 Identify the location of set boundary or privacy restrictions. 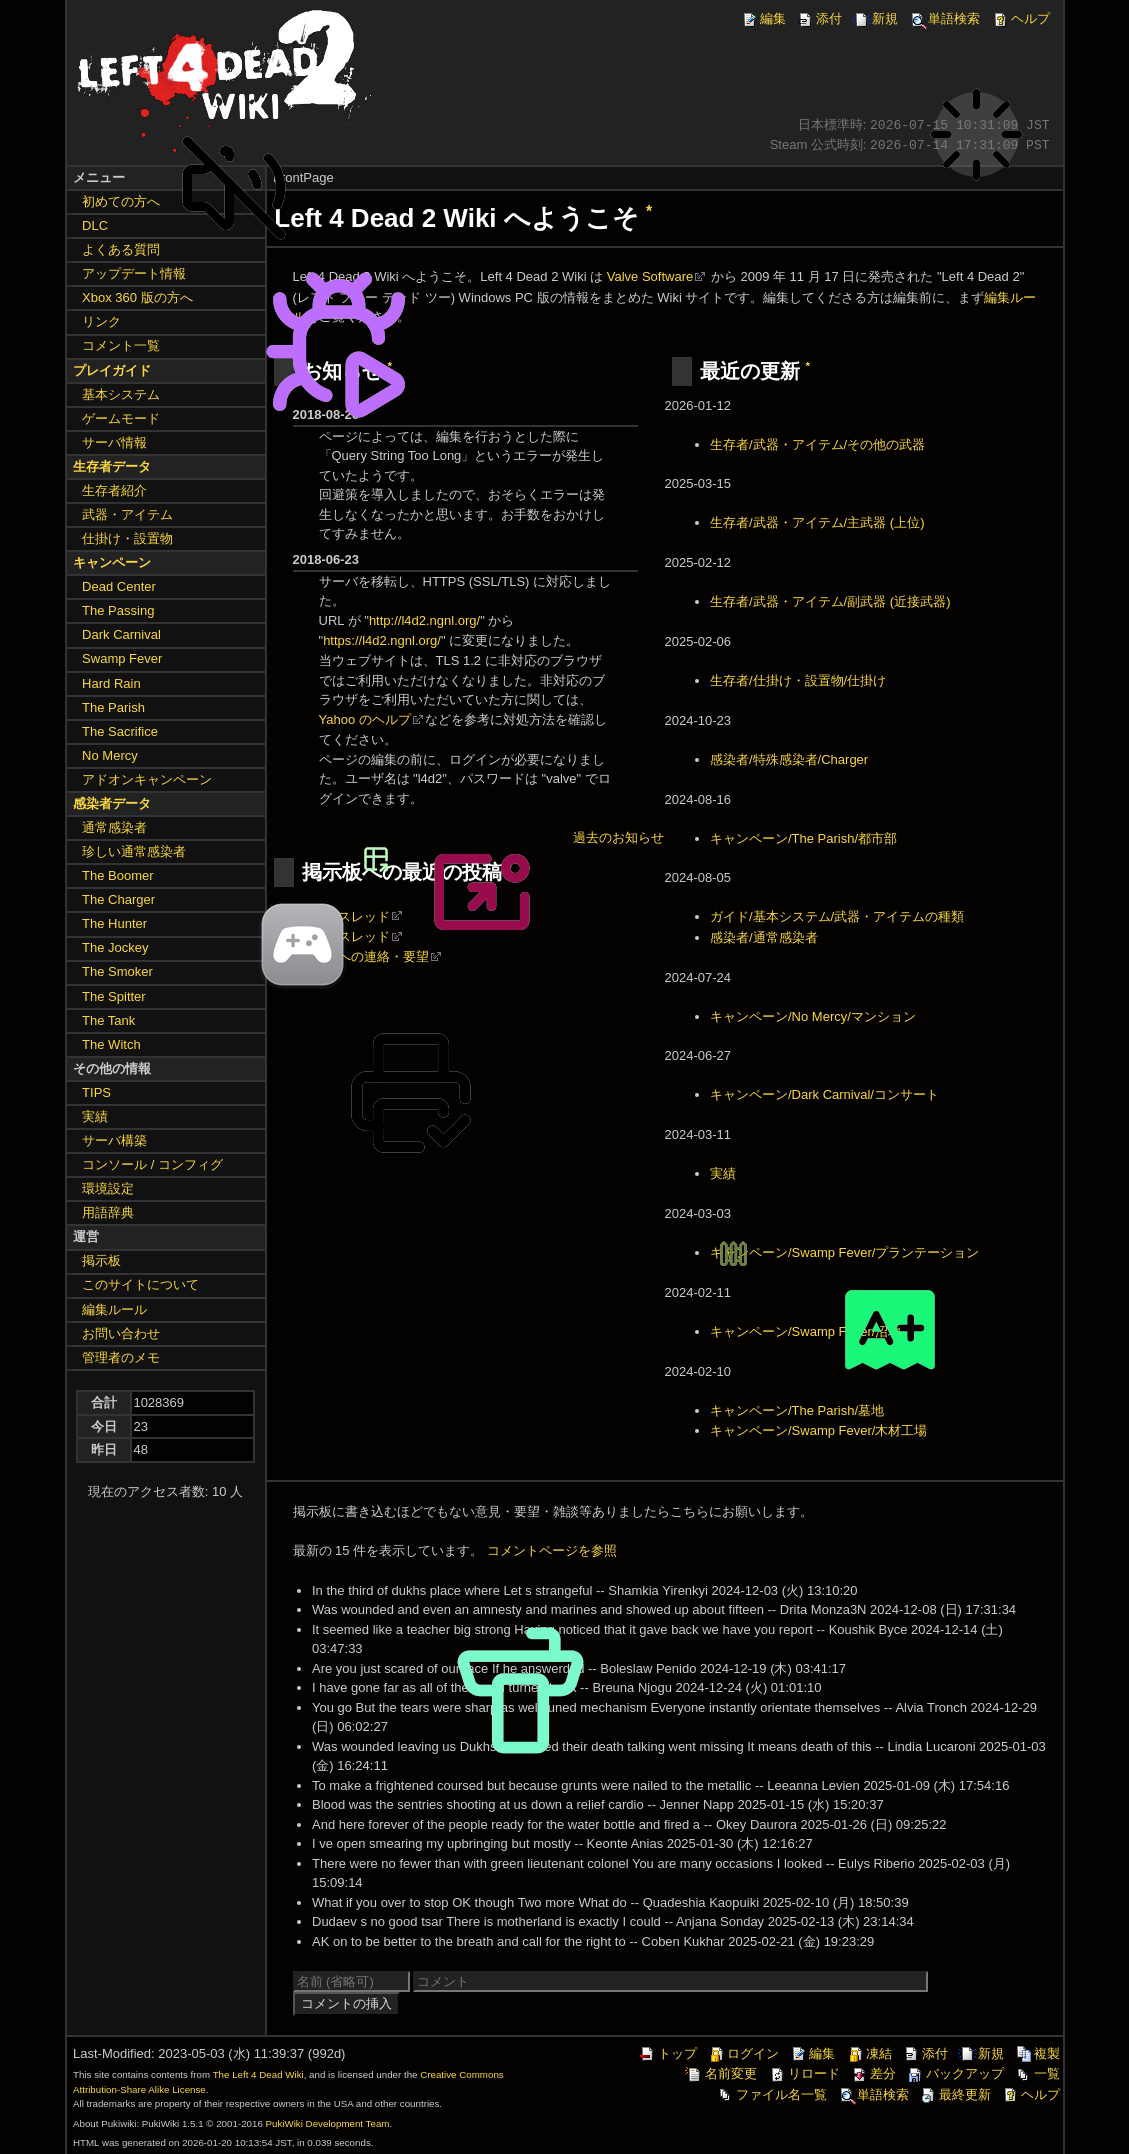
(733, 1253).